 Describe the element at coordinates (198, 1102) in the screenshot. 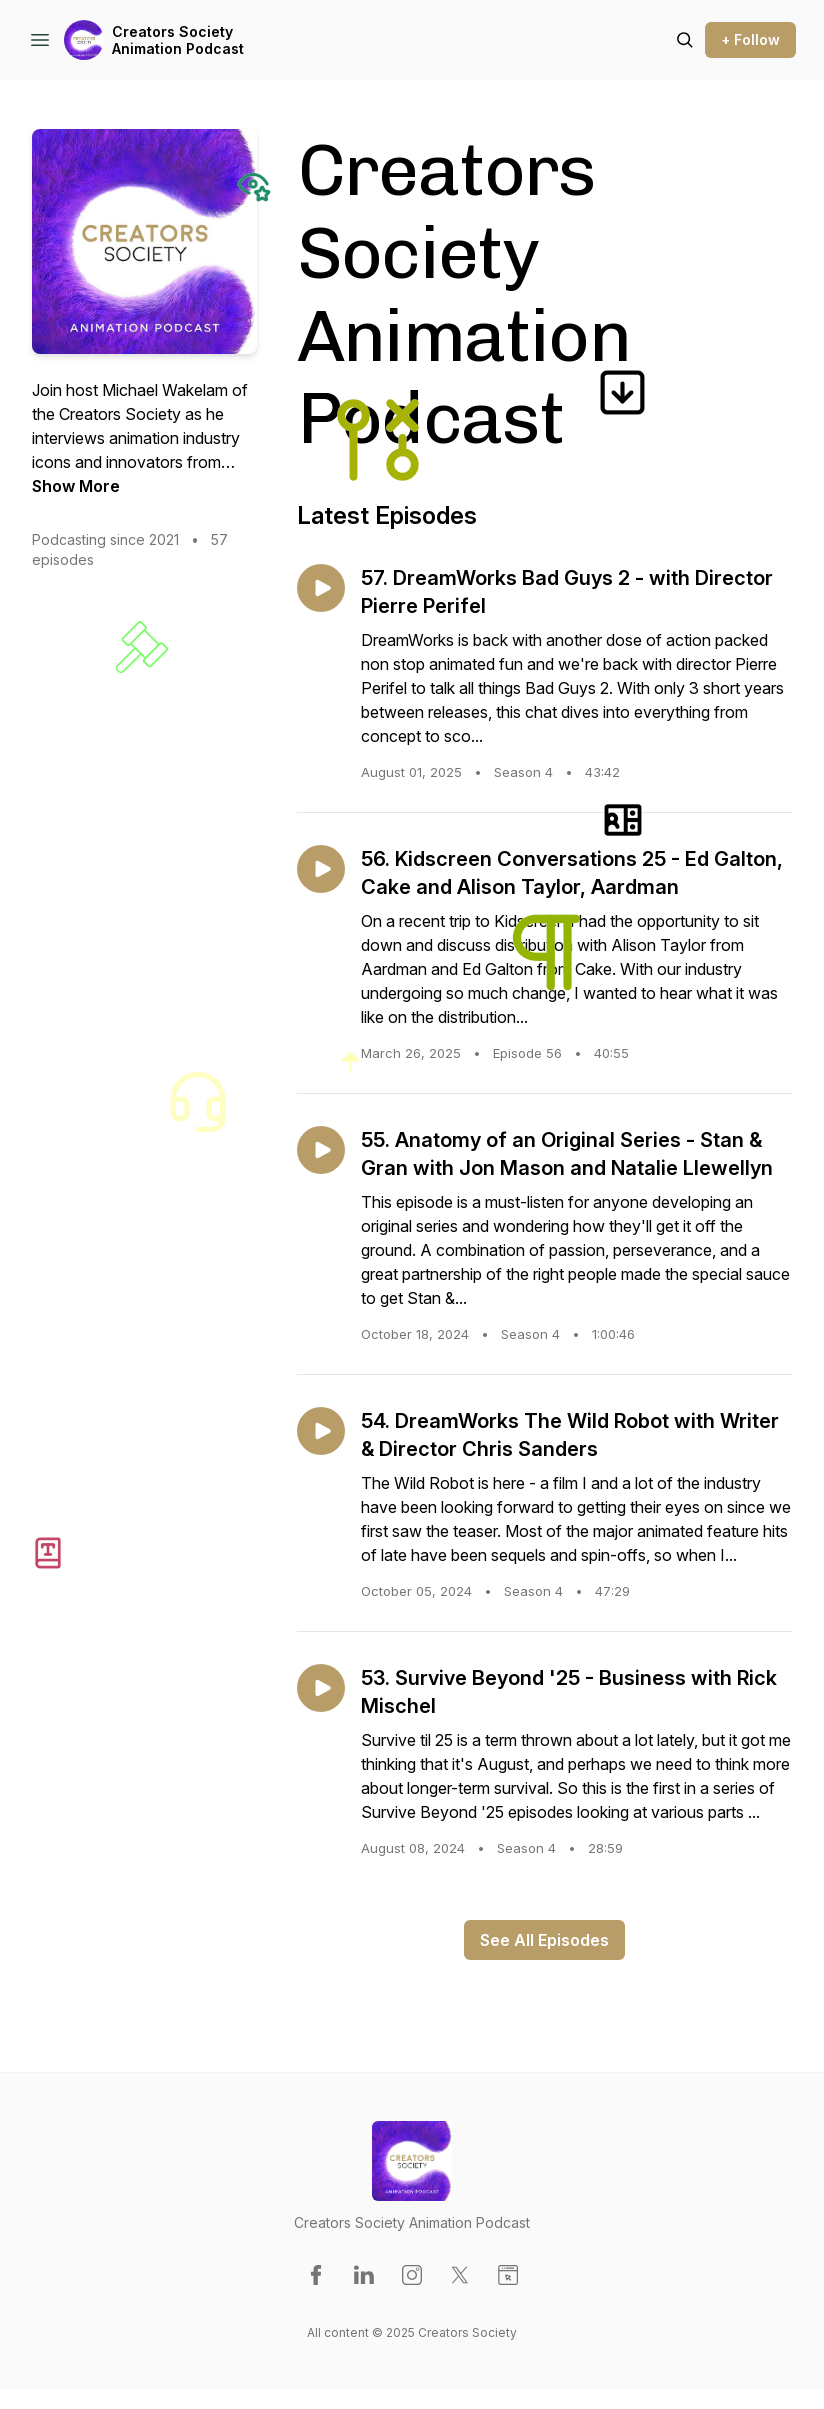

I see `contact customer support` at that location.